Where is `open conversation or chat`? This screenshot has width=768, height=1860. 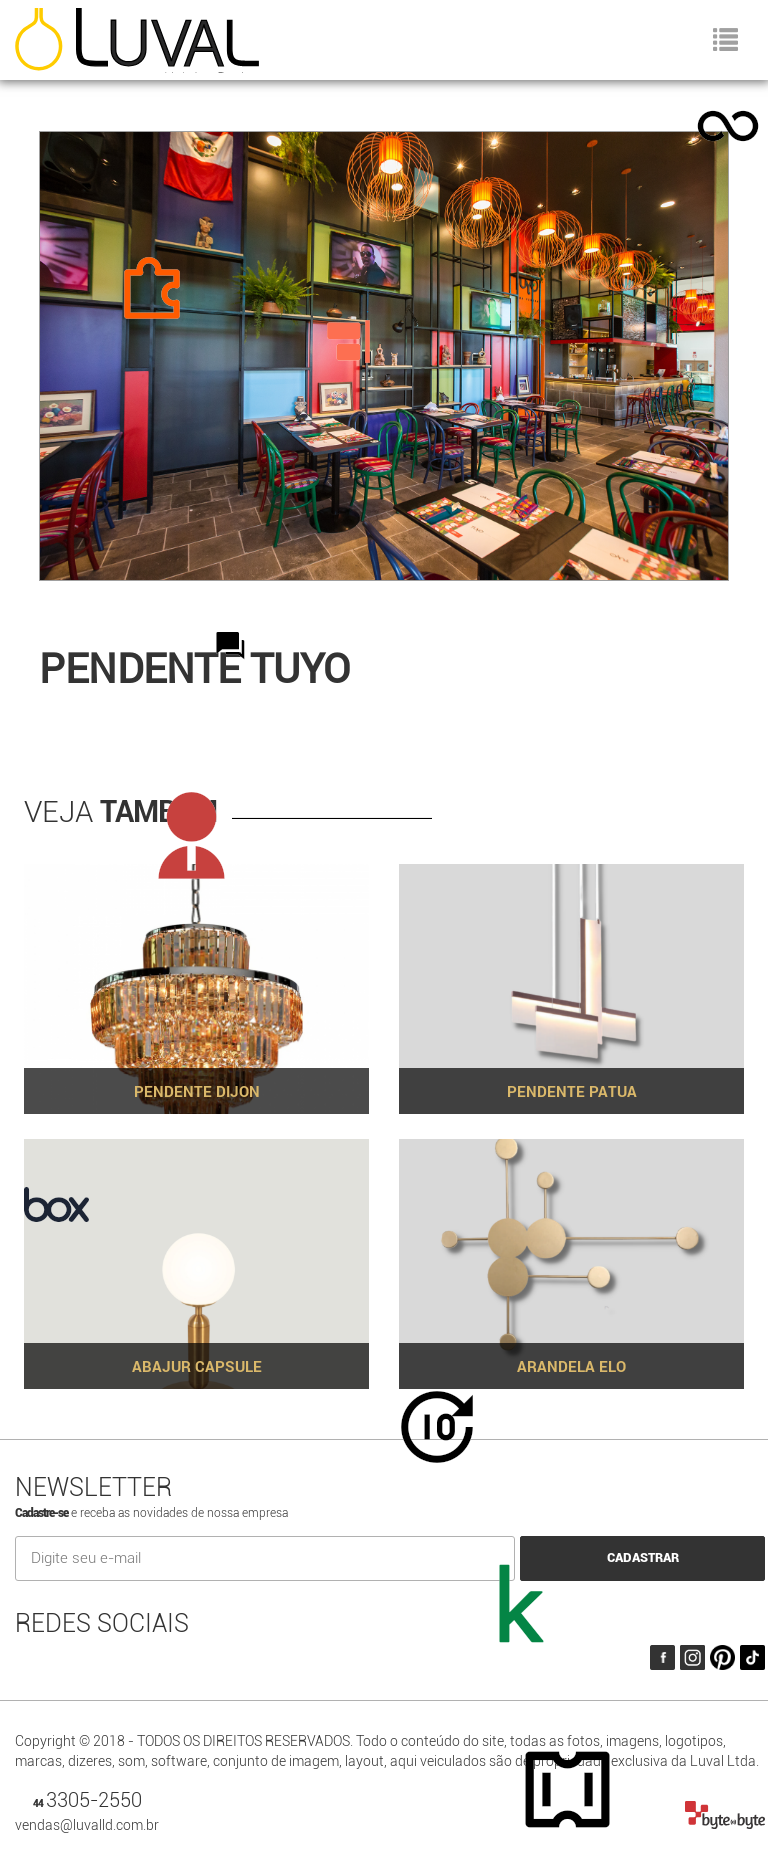
open conversation or chat is located at coordinates (231, 644).